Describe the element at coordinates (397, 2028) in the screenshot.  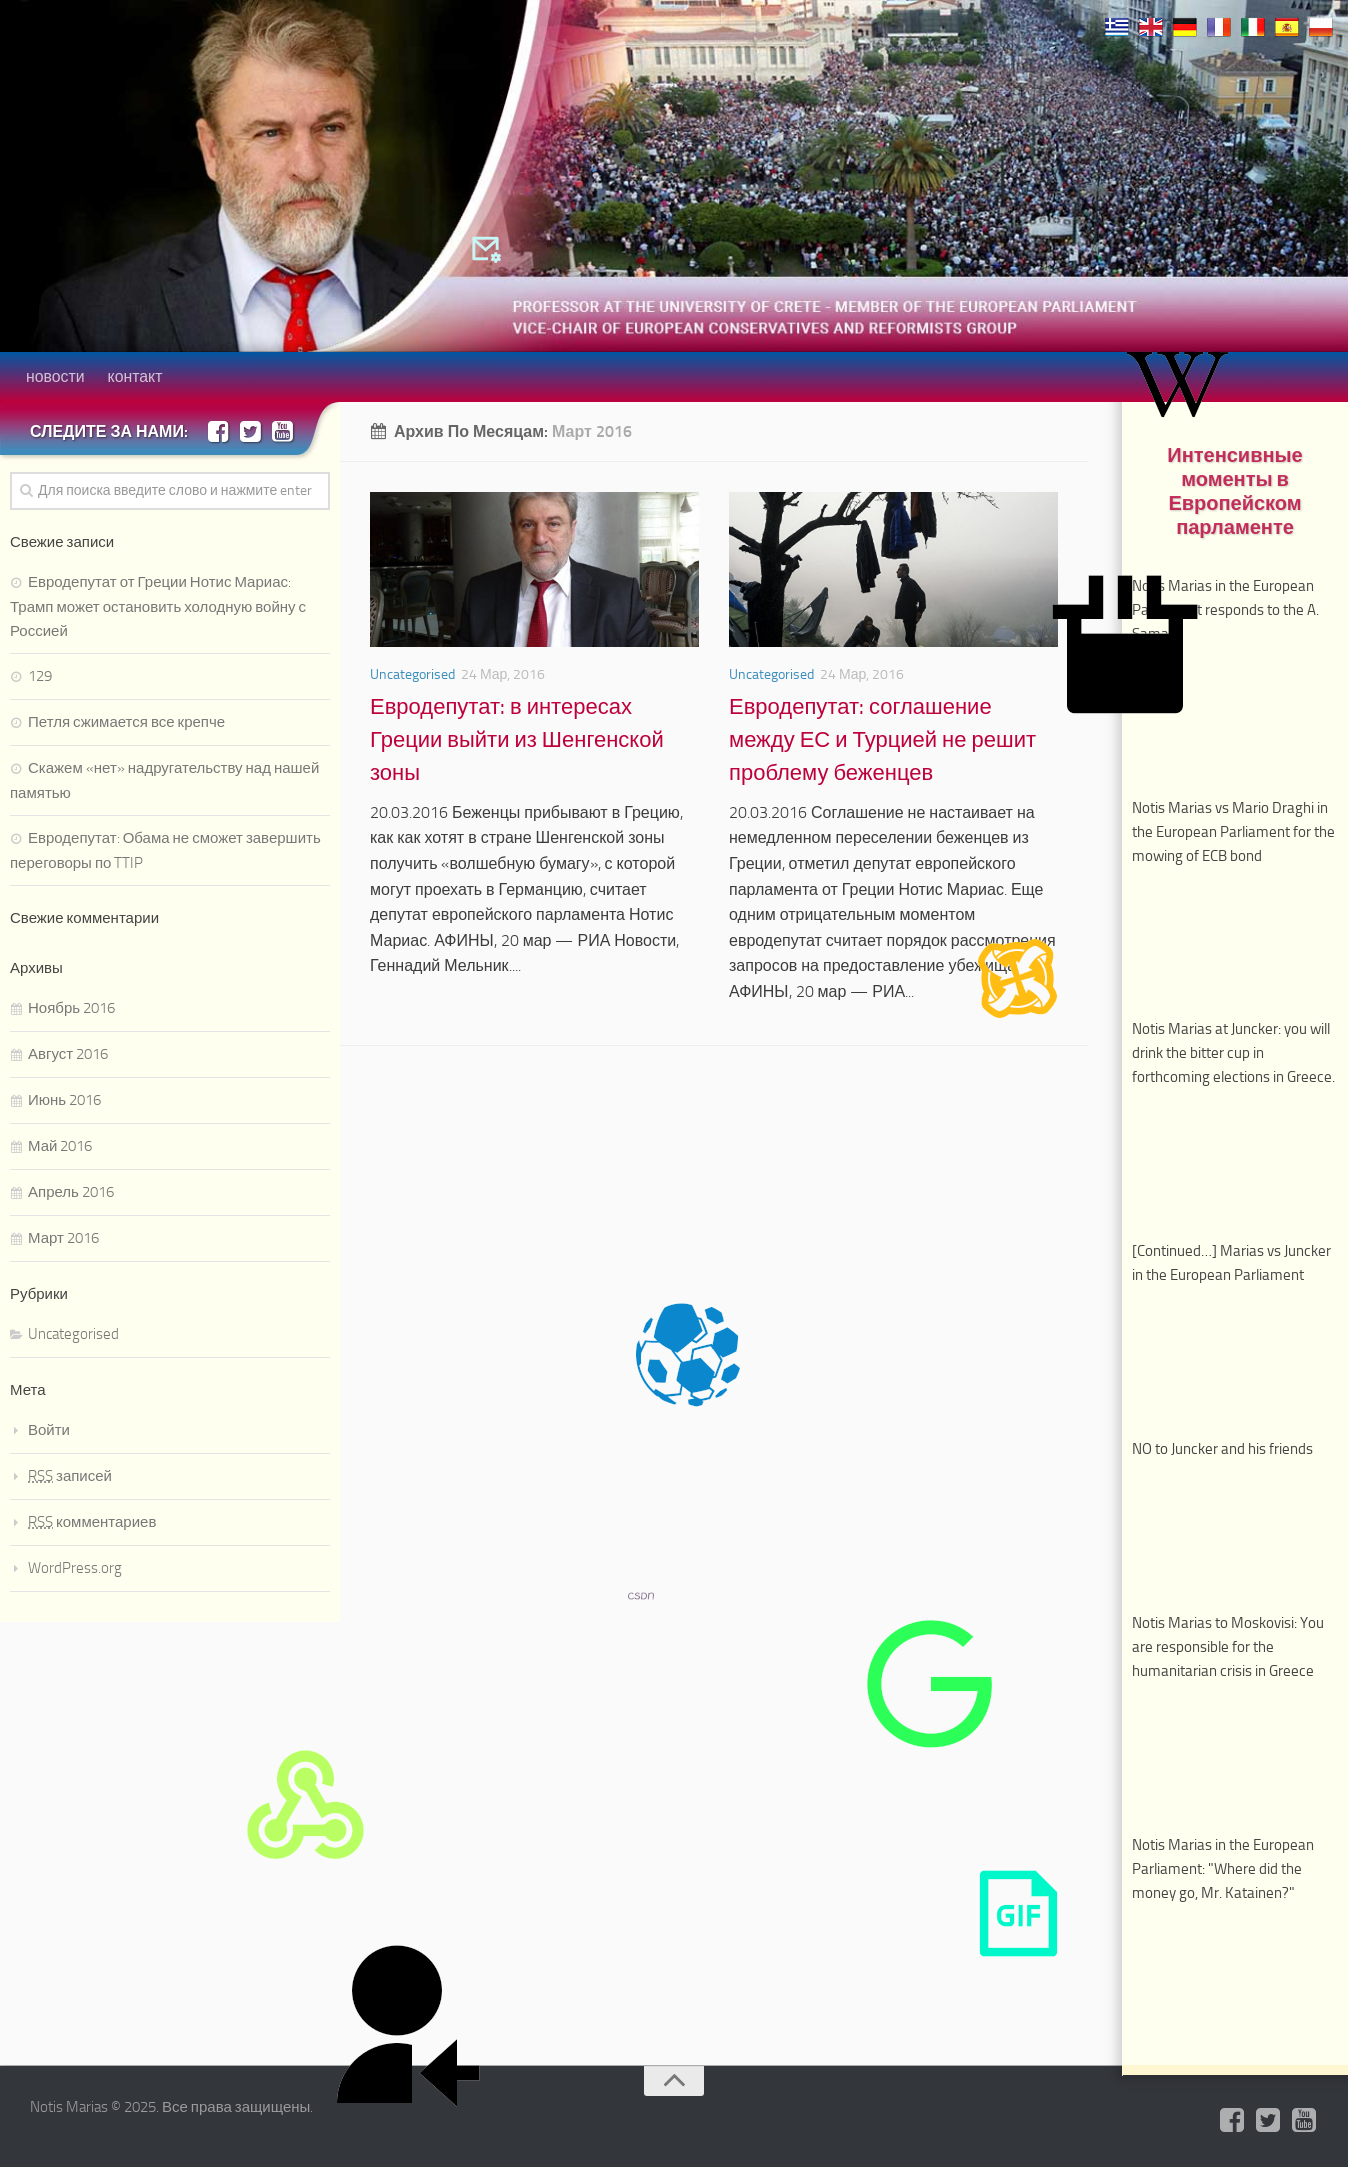
I see `incoming user request or invitation` at that location.